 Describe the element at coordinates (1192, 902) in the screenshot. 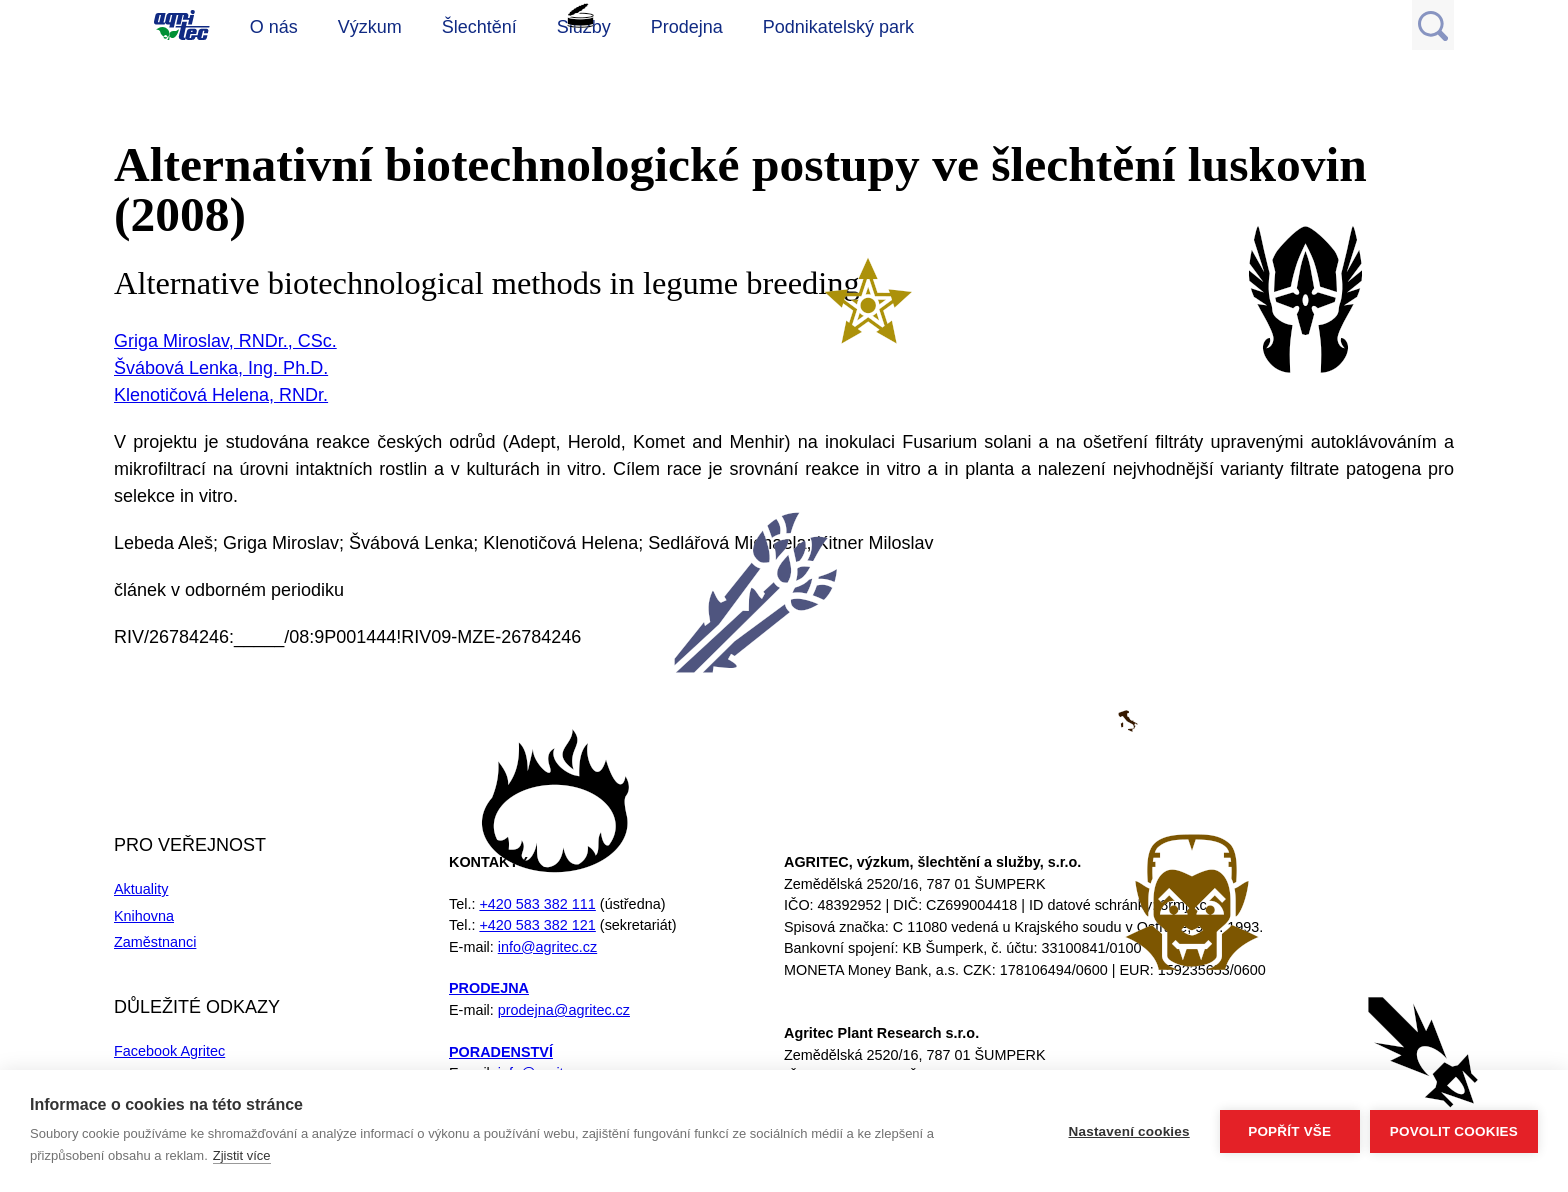

I see `select vampire character class` at that location.